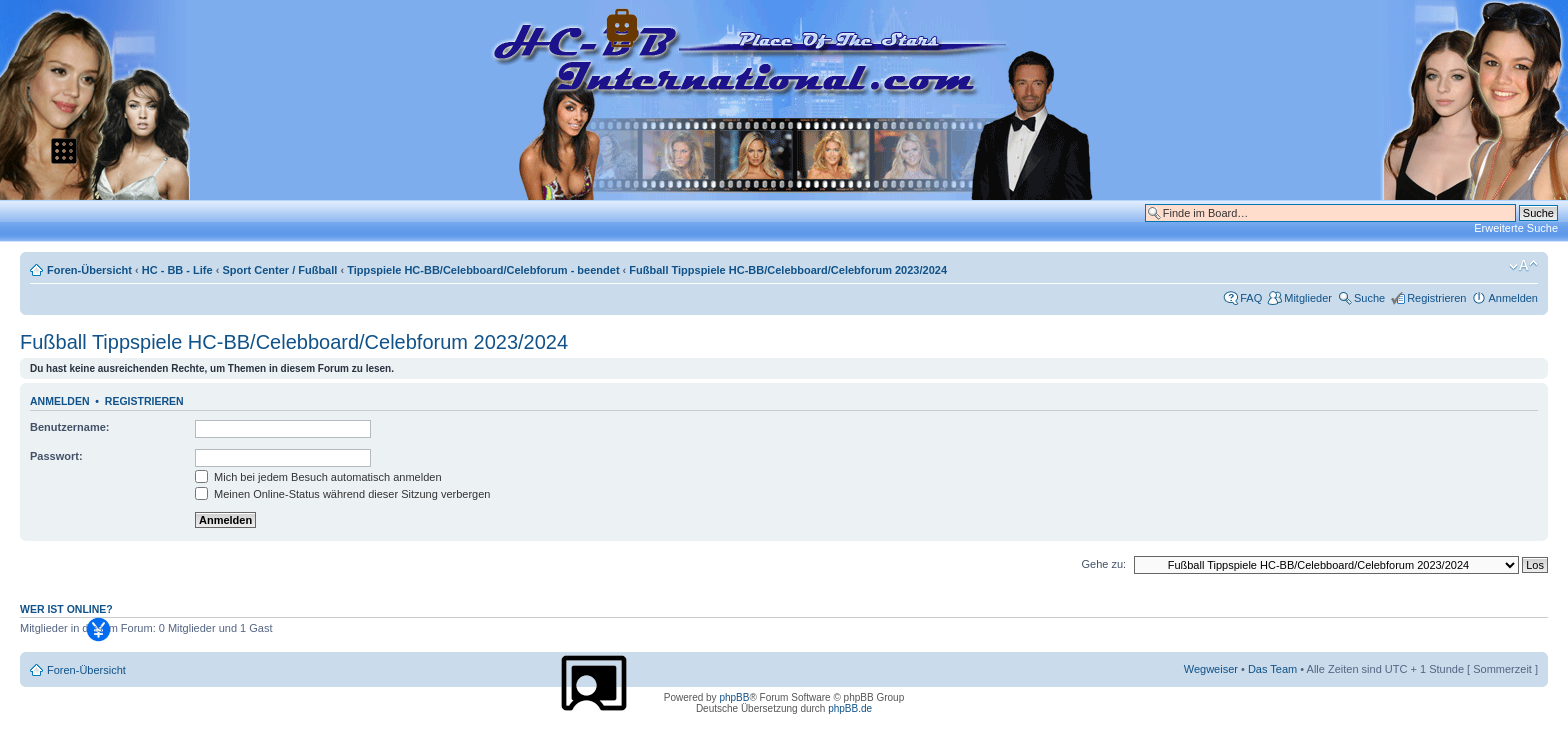  I want to click on indicates a playful or fun mode, so click(622, 28).